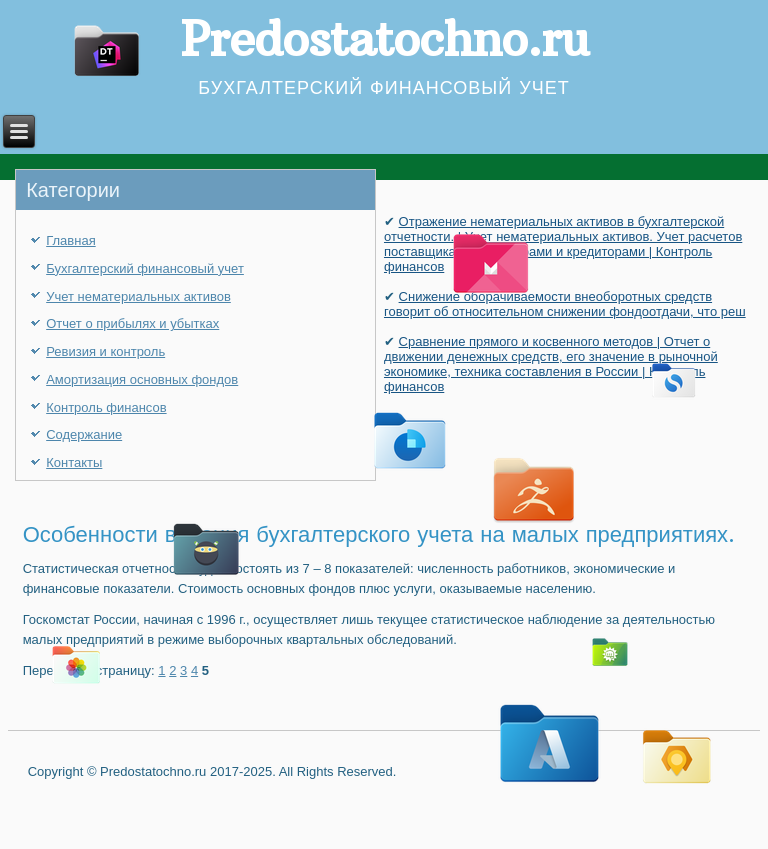 The height and width of the screenshot is (849, 768). Describe the element at coordinates (206, 551) in the screenshot. I see `open ninja download manager folder` at that location.